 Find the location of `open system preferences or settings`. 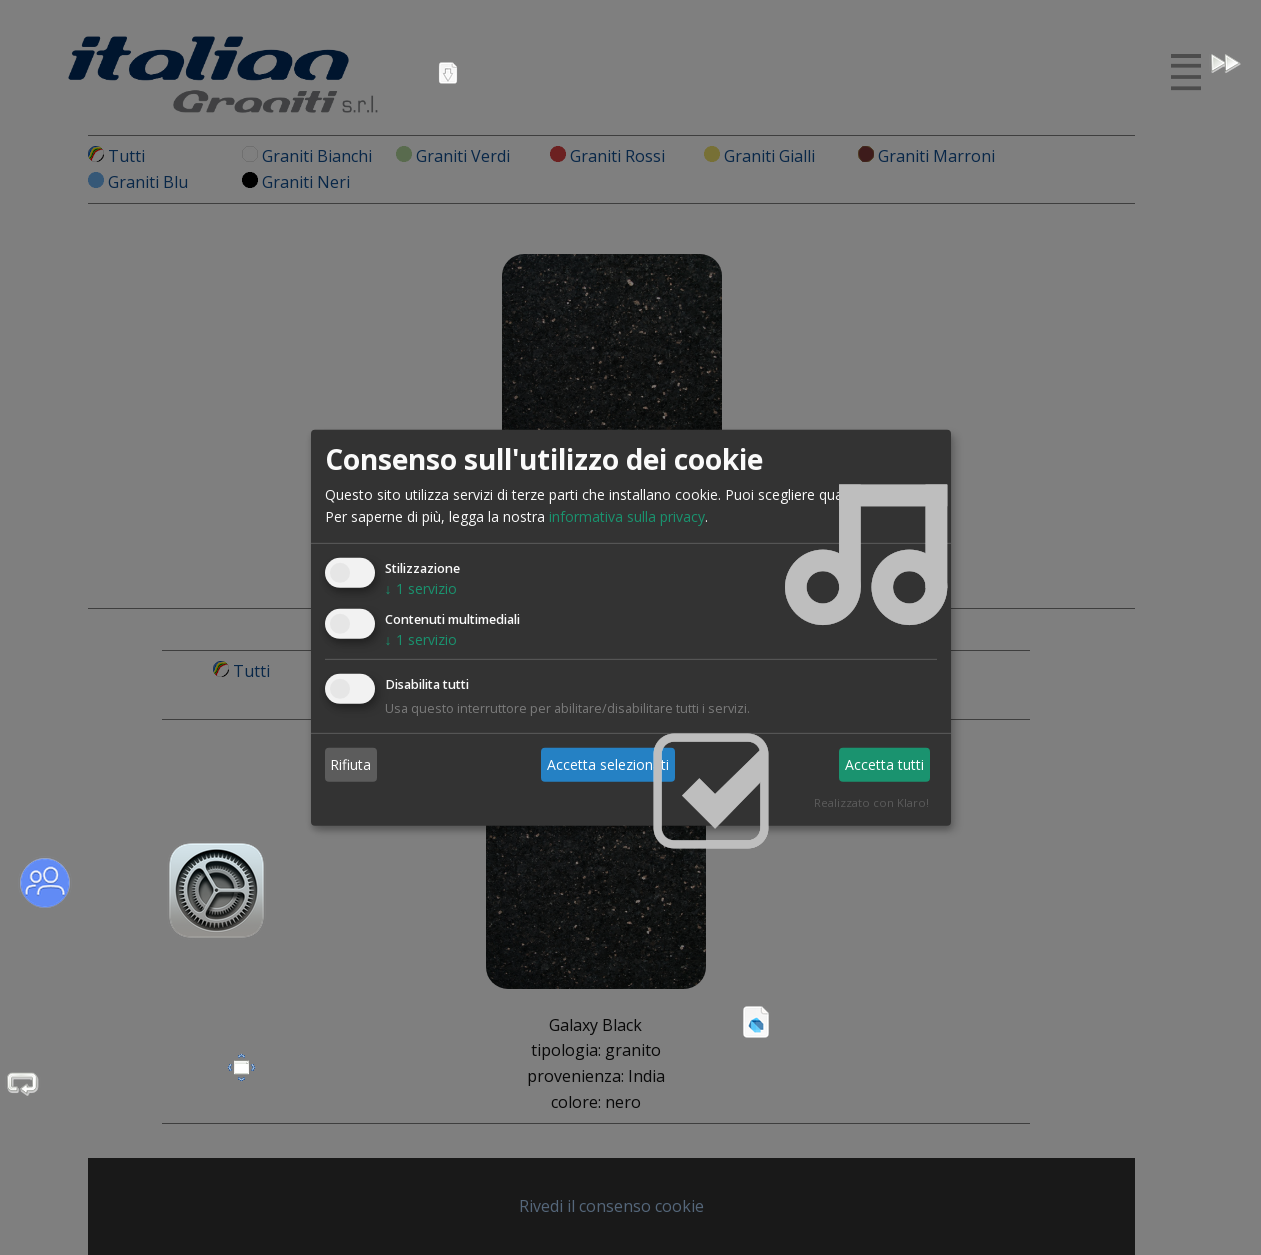

open system preferences or settings is located at coordinates (216, 890).